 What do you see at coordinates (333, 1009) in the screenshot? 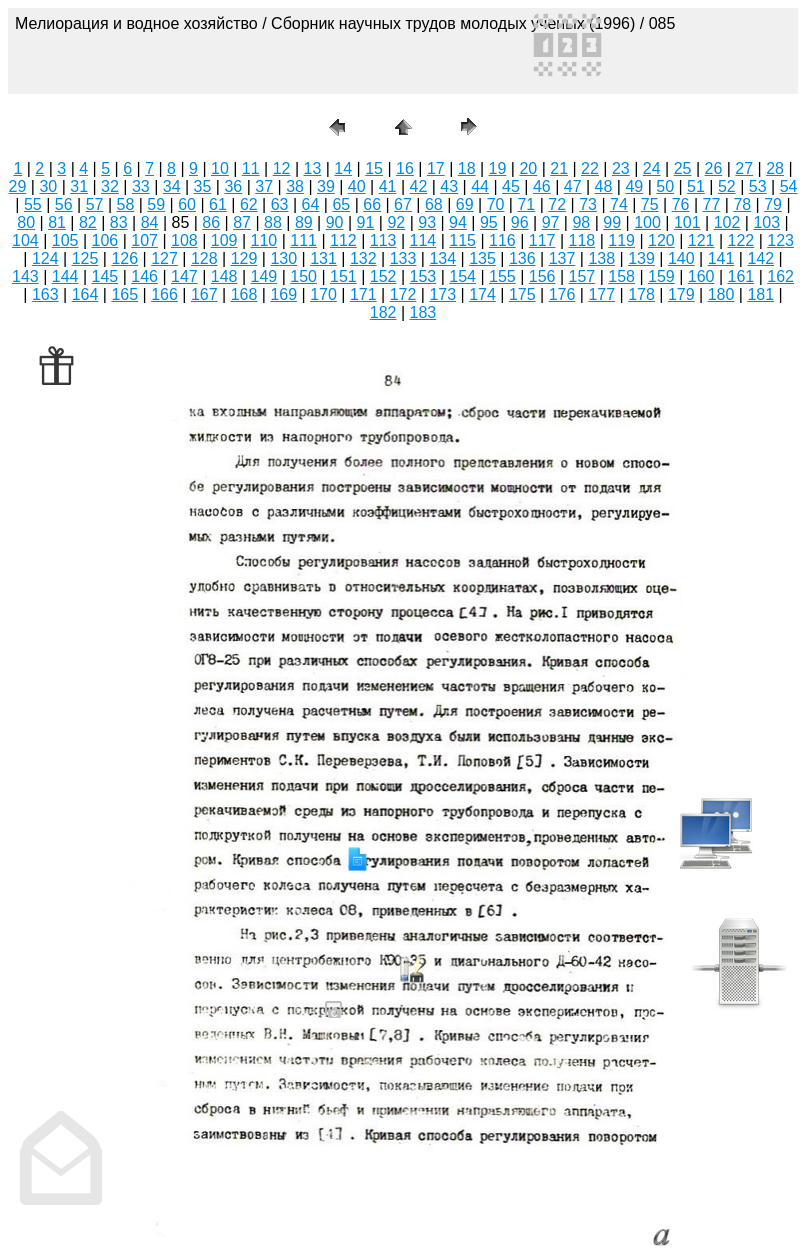
I see `take a screenshot` at bounding box center [333, 1009].